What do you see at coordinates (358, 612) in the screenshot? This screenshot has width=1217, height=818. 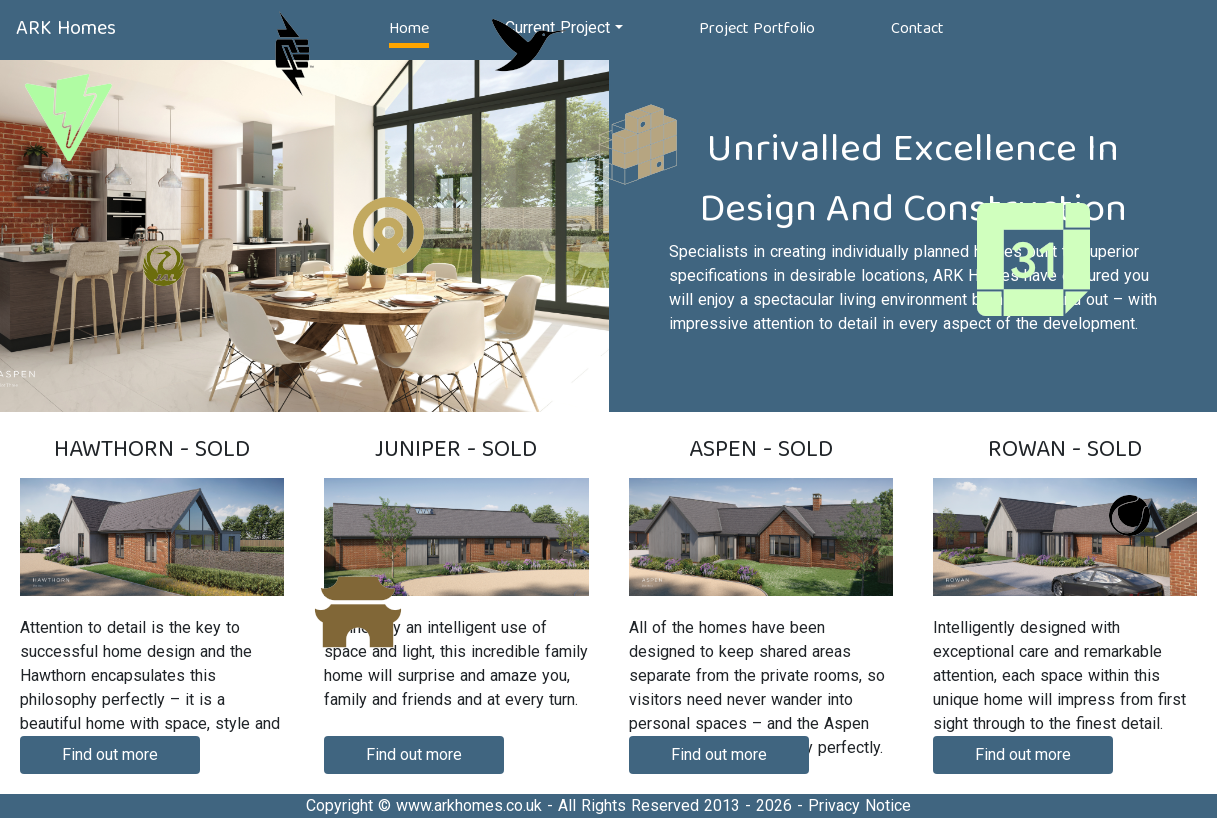 I see `access historical landmarks or monuments` at bounding box center [358, 612].